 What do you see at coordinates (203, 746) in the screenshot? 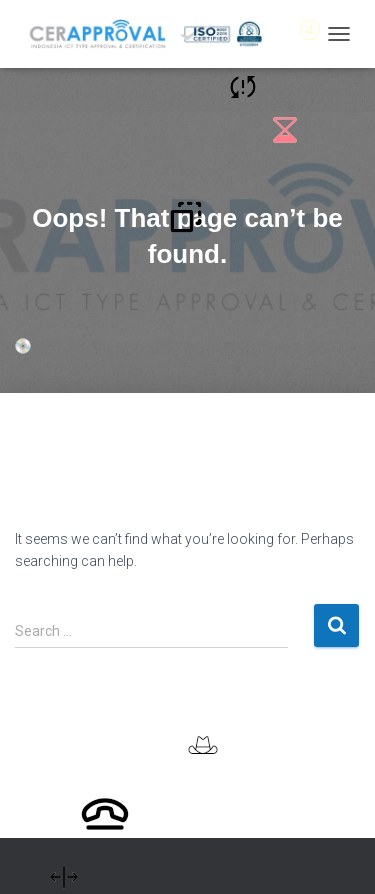
I see `select cowboy hat avatar or profile accessory` at bounding box center [203, 746].